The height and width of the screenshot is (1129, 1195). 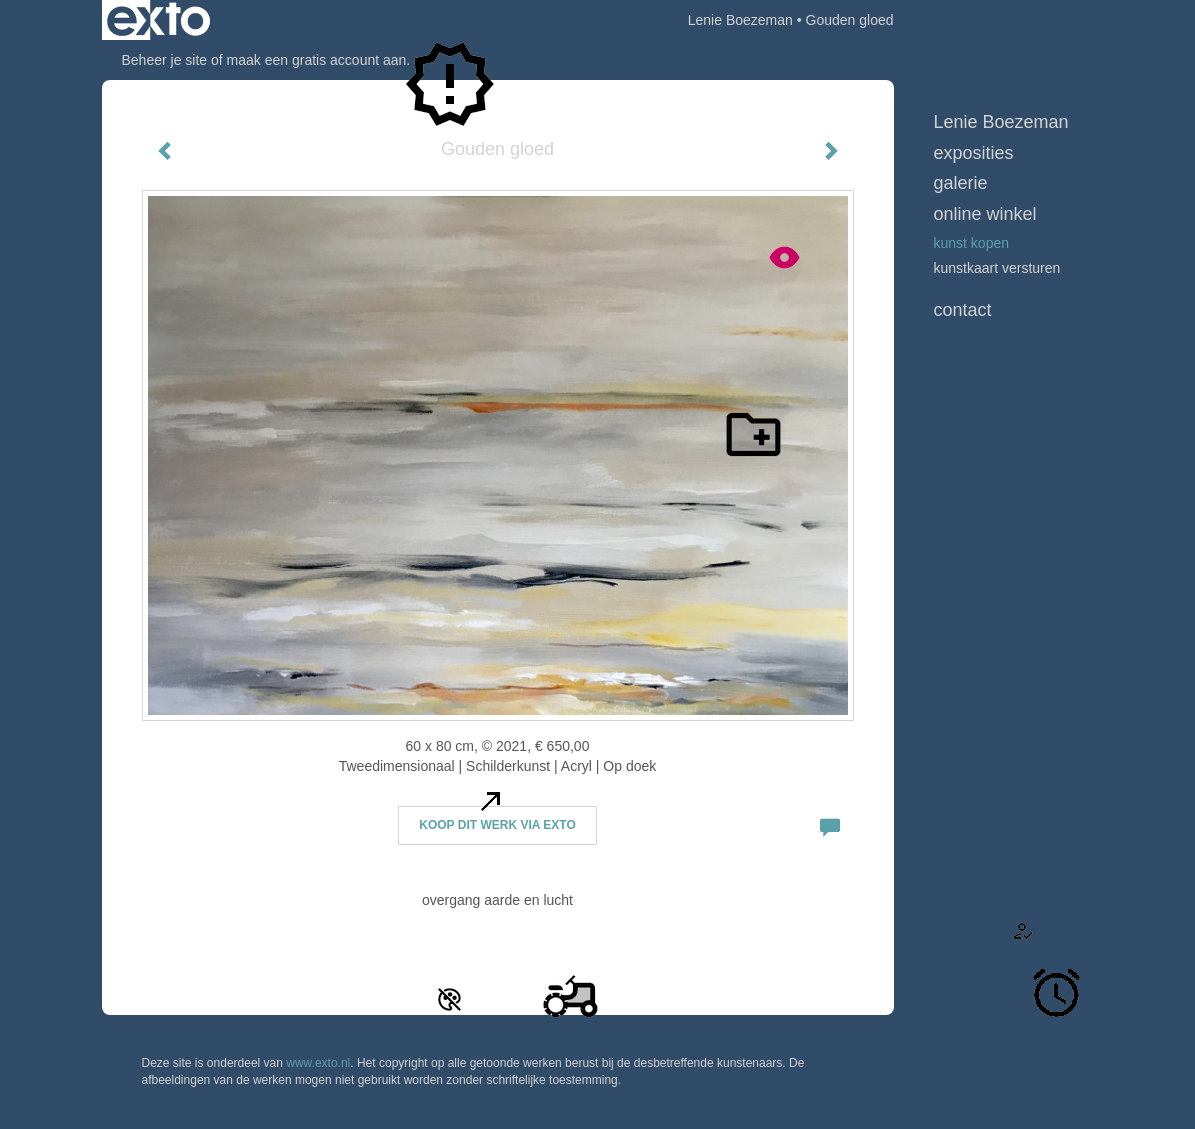 What do you see at coordinates (784, 257) in the screenshot?
I see `view or preview content` at bounding box center [784, 257].